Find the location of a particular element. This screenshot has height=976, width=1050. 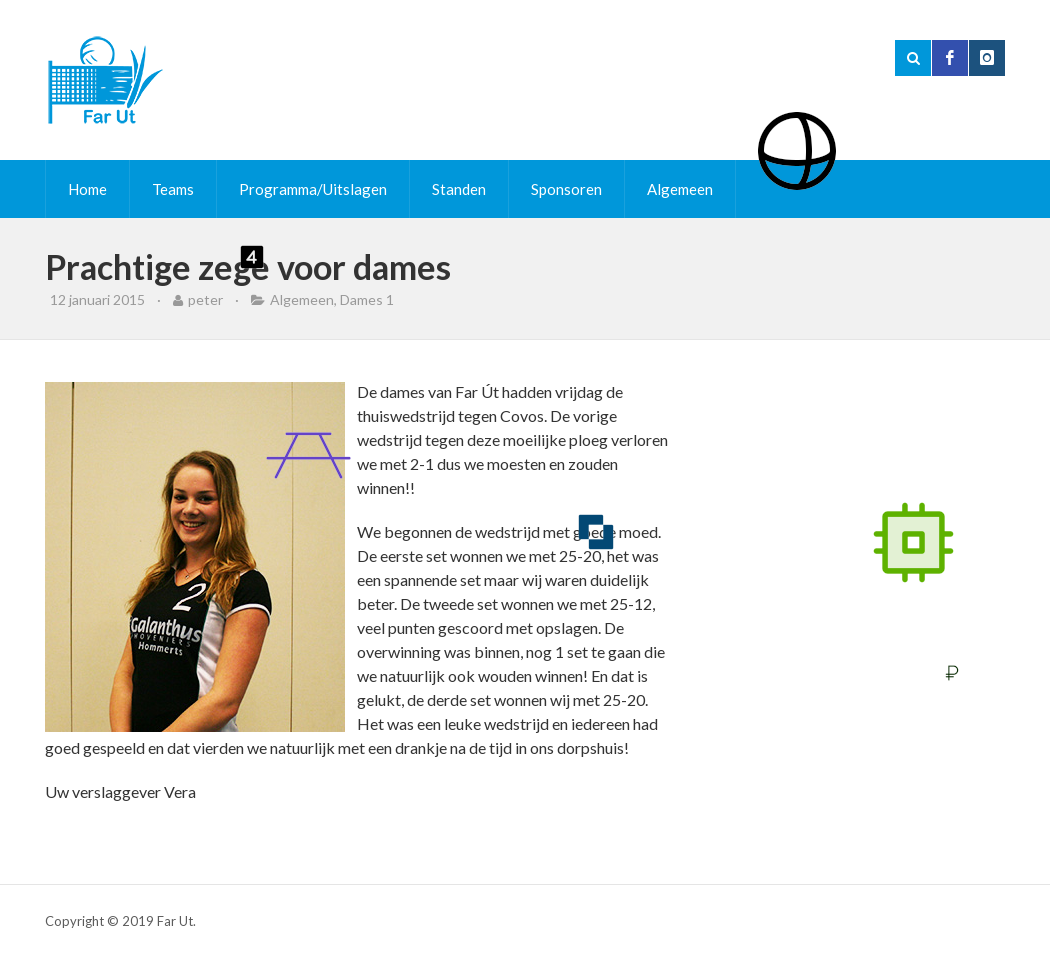

access global or worldwide settings is located at coordinates (797, 151).